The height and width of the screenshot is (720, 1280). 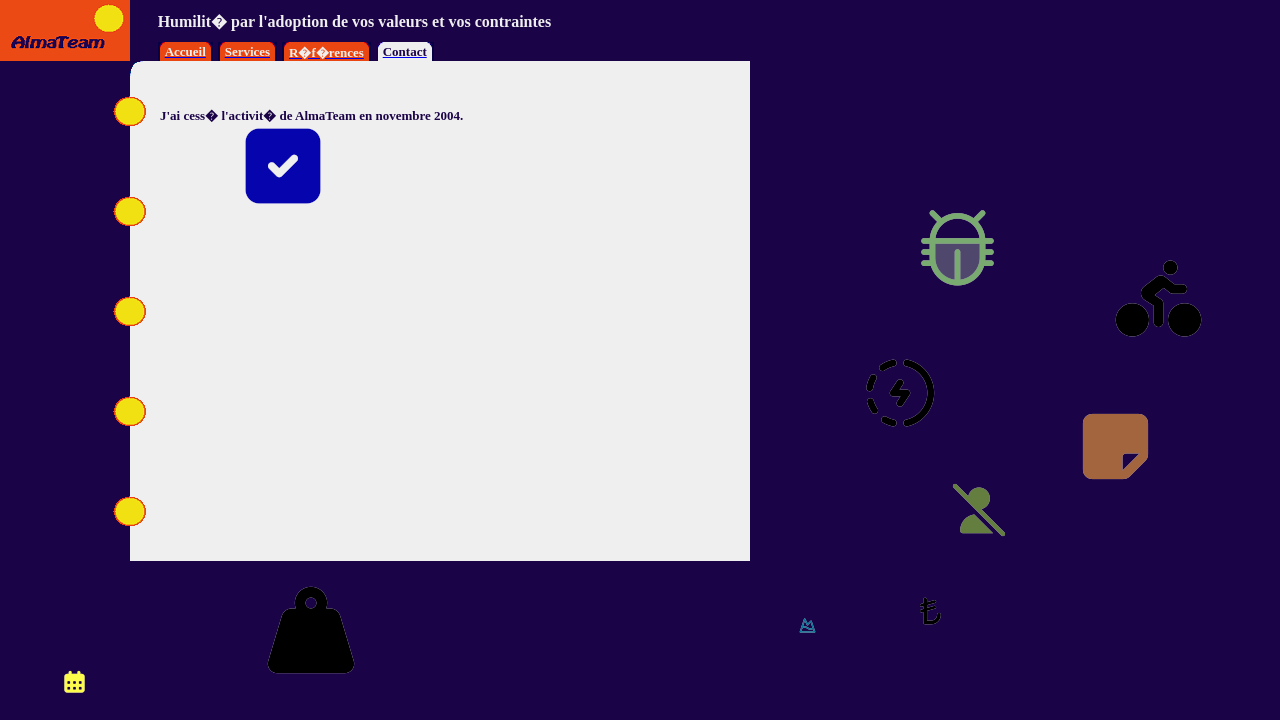 What do you see at coordinates (74, 682) in the screenshot?
I see `view calendar or schedule` at bounding box center [74, 682].